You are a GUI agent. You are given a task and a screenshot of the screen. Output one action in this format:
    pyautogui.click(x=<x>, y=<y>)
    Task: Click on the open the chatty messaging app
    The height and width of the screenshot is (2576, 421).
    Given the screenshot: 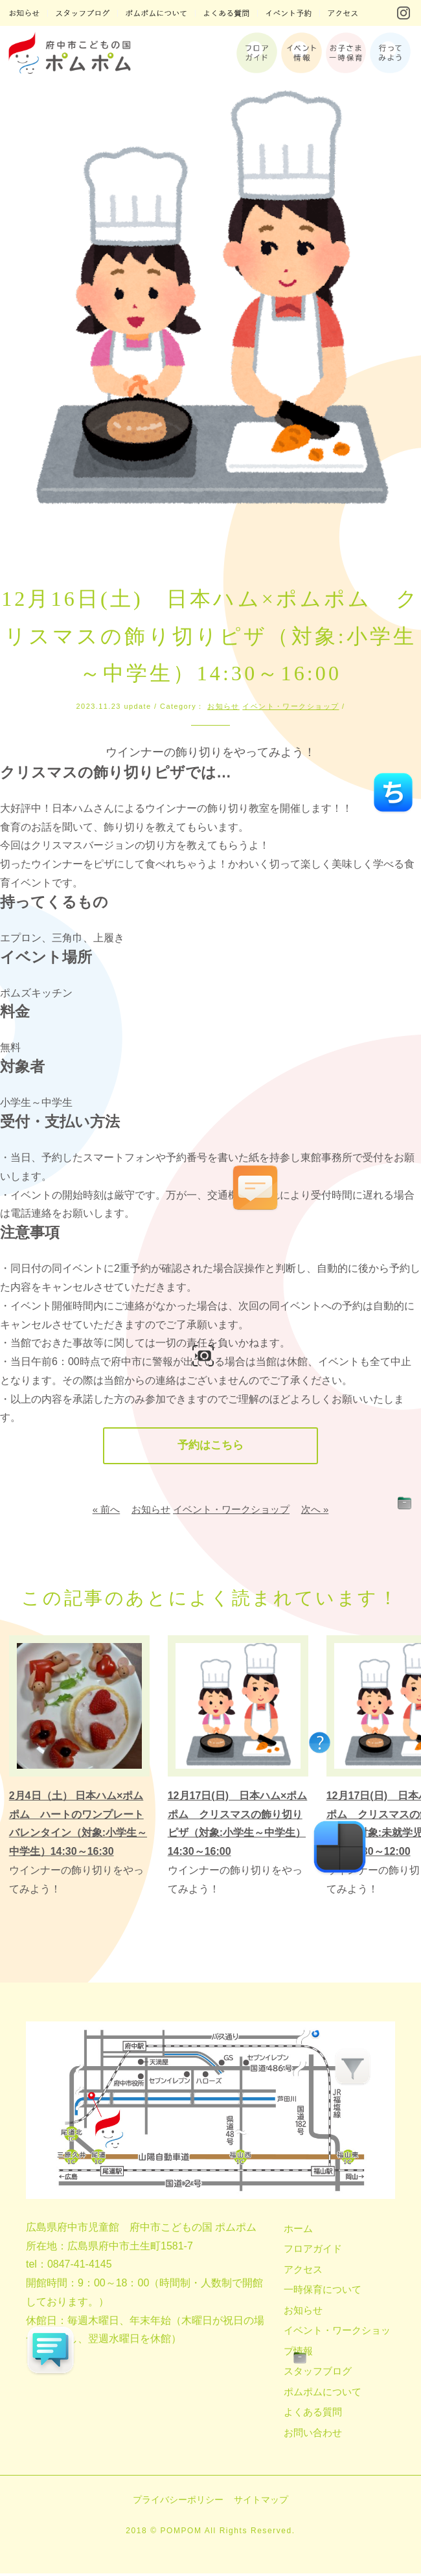 What is the action you would take?
    pyautogui.click(x=255, y=1188)
    